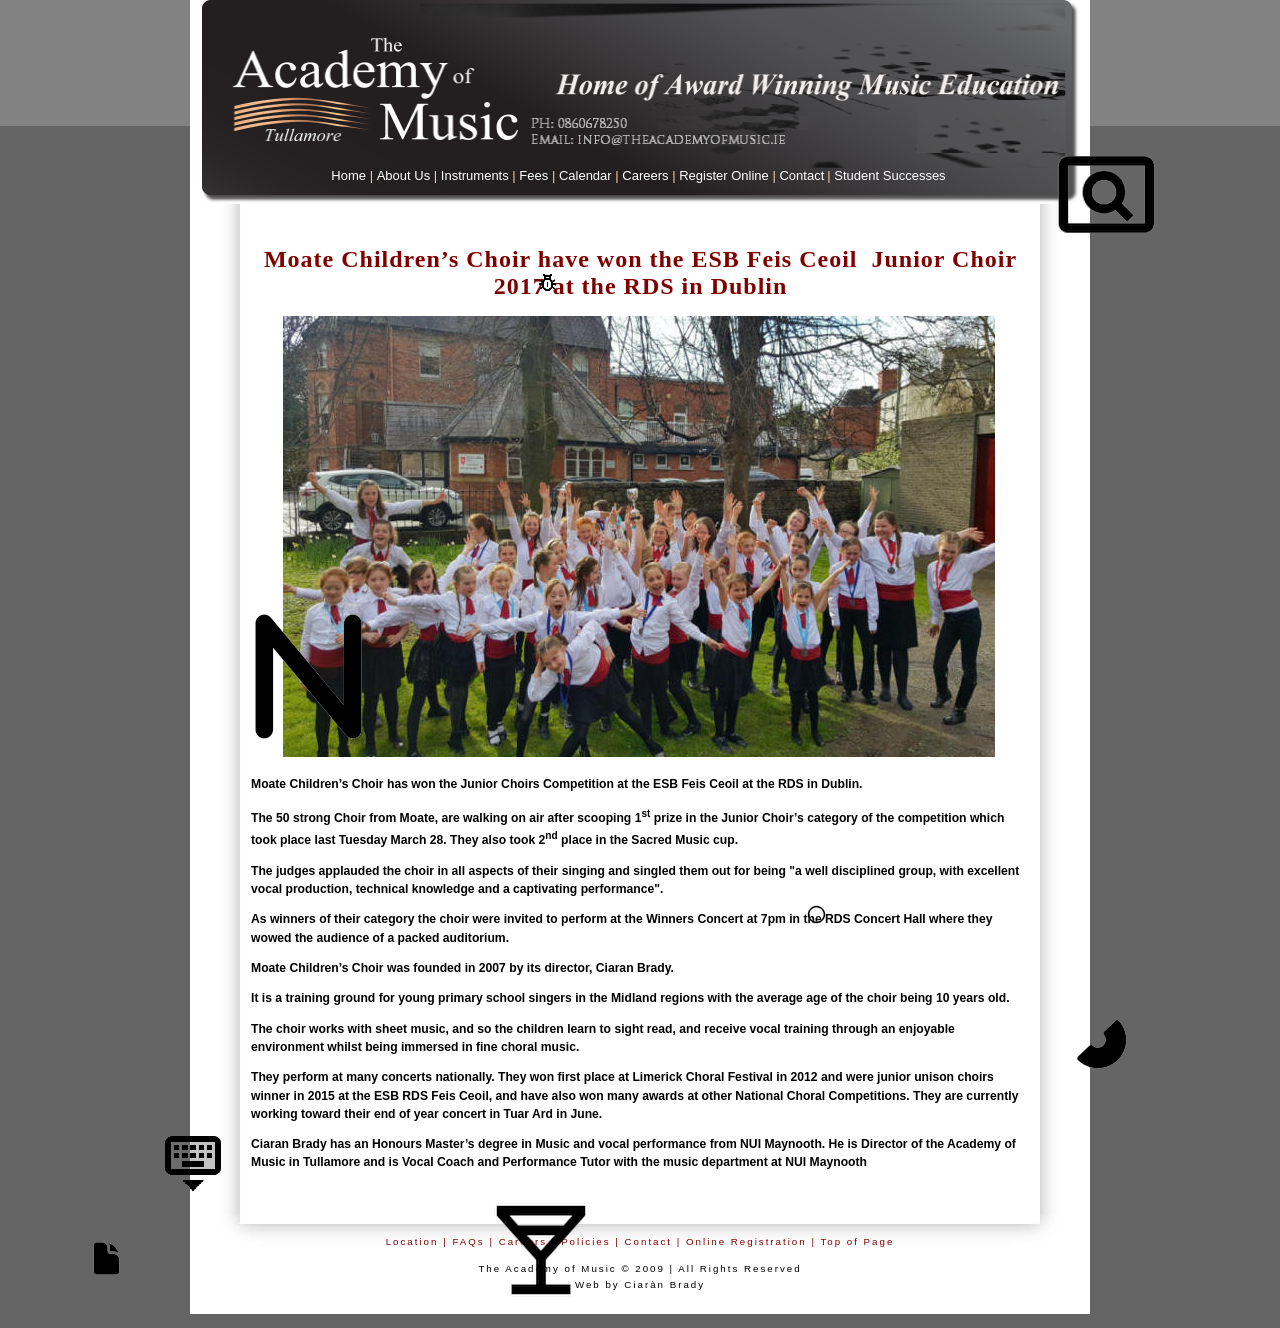 This screenshot has height=1328, width=1280. What do you see at coordinates (1103, 1045) in the screenshot?
I see `food or fruit category icon` at bounding box center [1103, 1045].